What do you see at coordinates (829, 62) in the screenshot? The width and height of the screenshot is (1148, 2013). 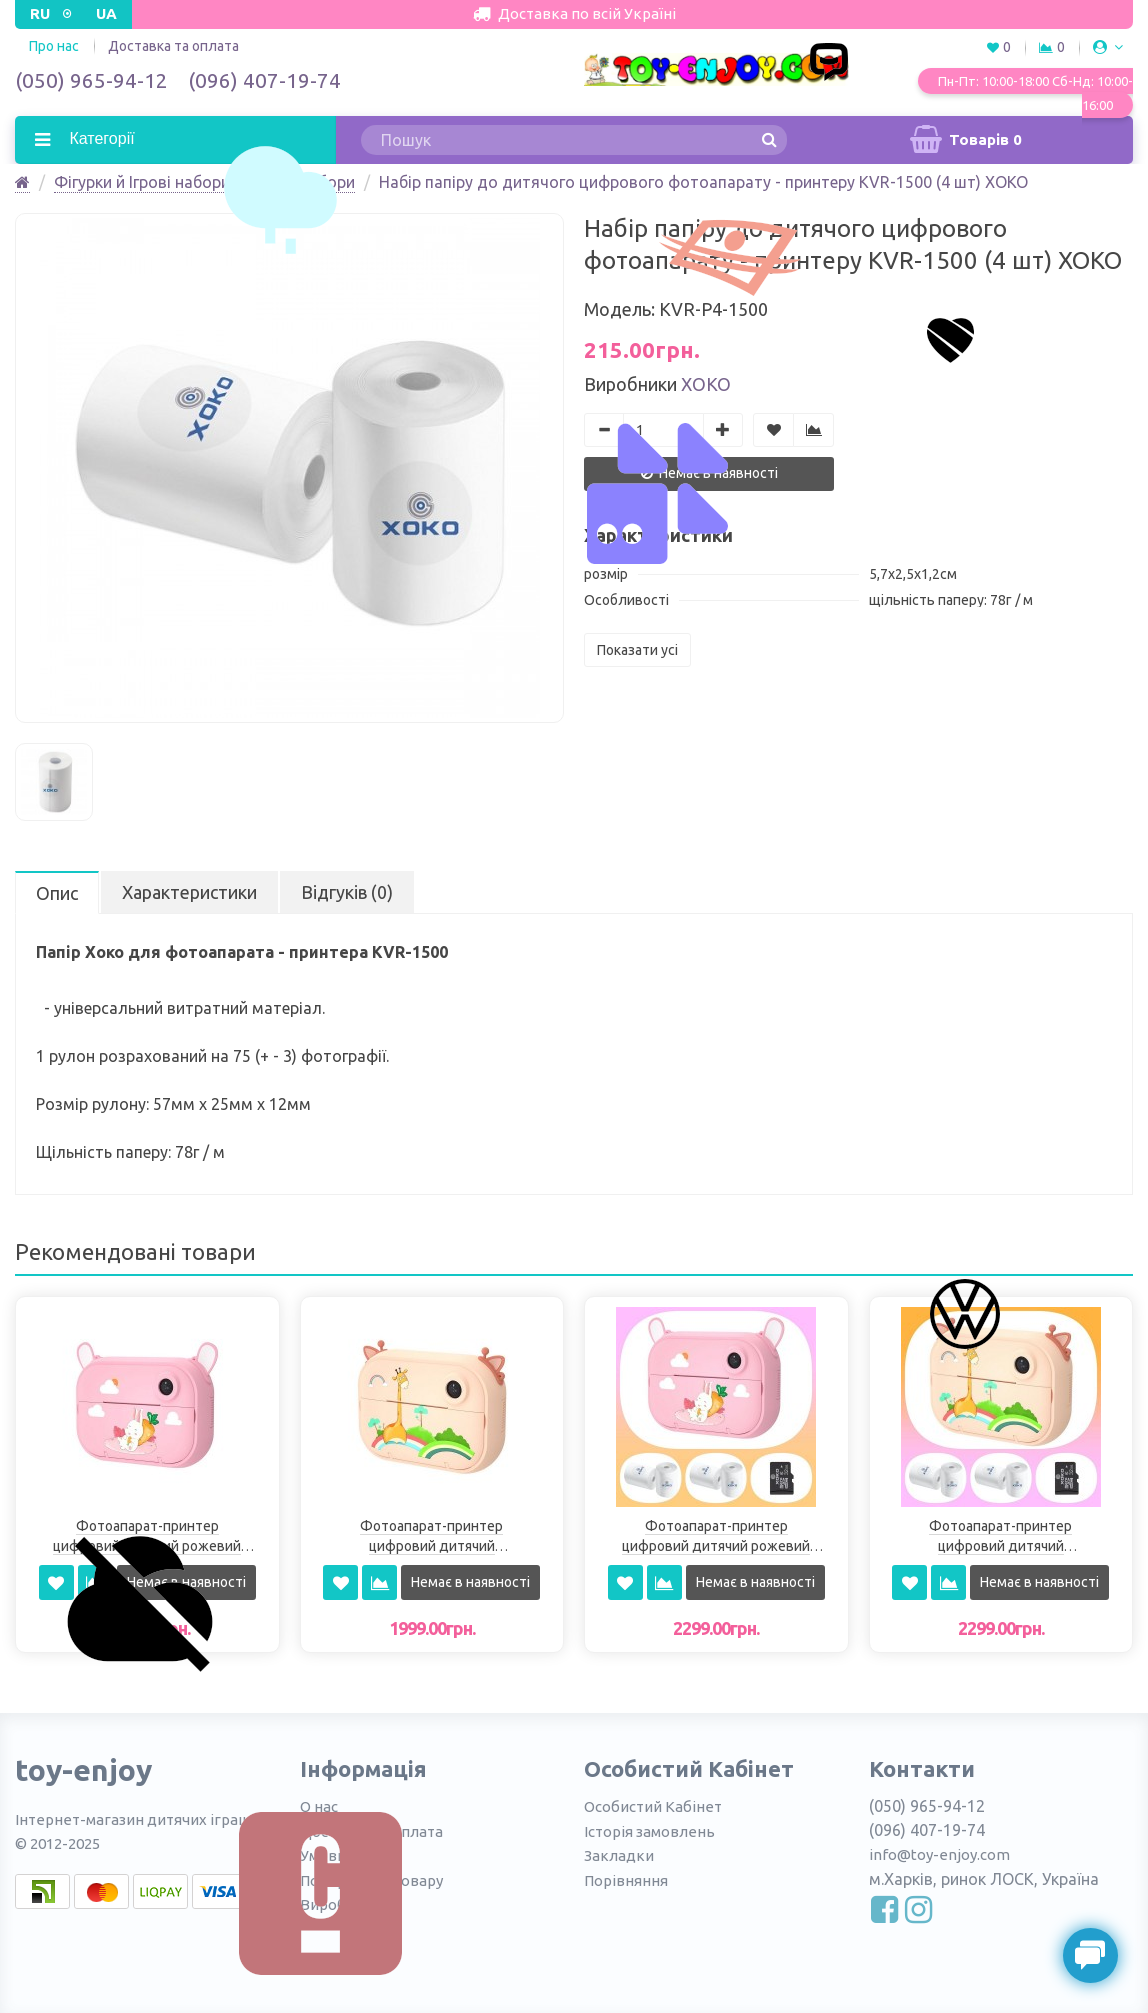 I see `open chatbot assistant` at bounding box center [829, 62].